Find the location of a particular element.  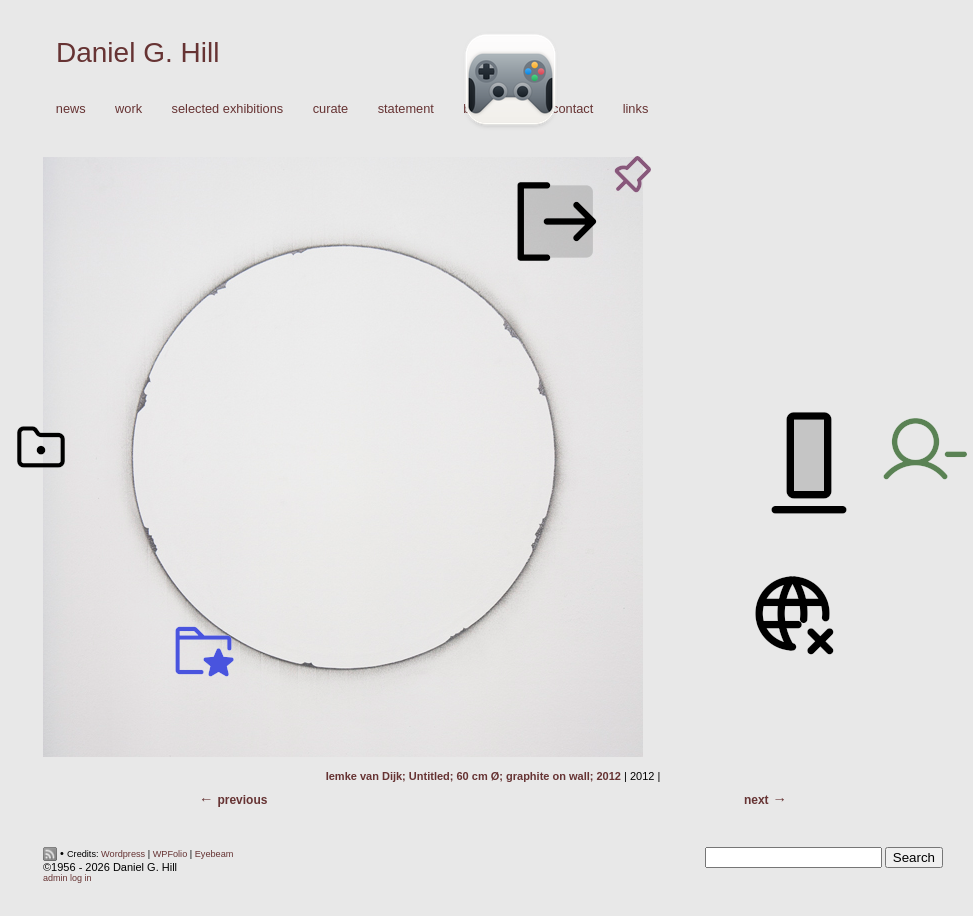

pin an item to keep it visible is located at coordinates (631, 175).